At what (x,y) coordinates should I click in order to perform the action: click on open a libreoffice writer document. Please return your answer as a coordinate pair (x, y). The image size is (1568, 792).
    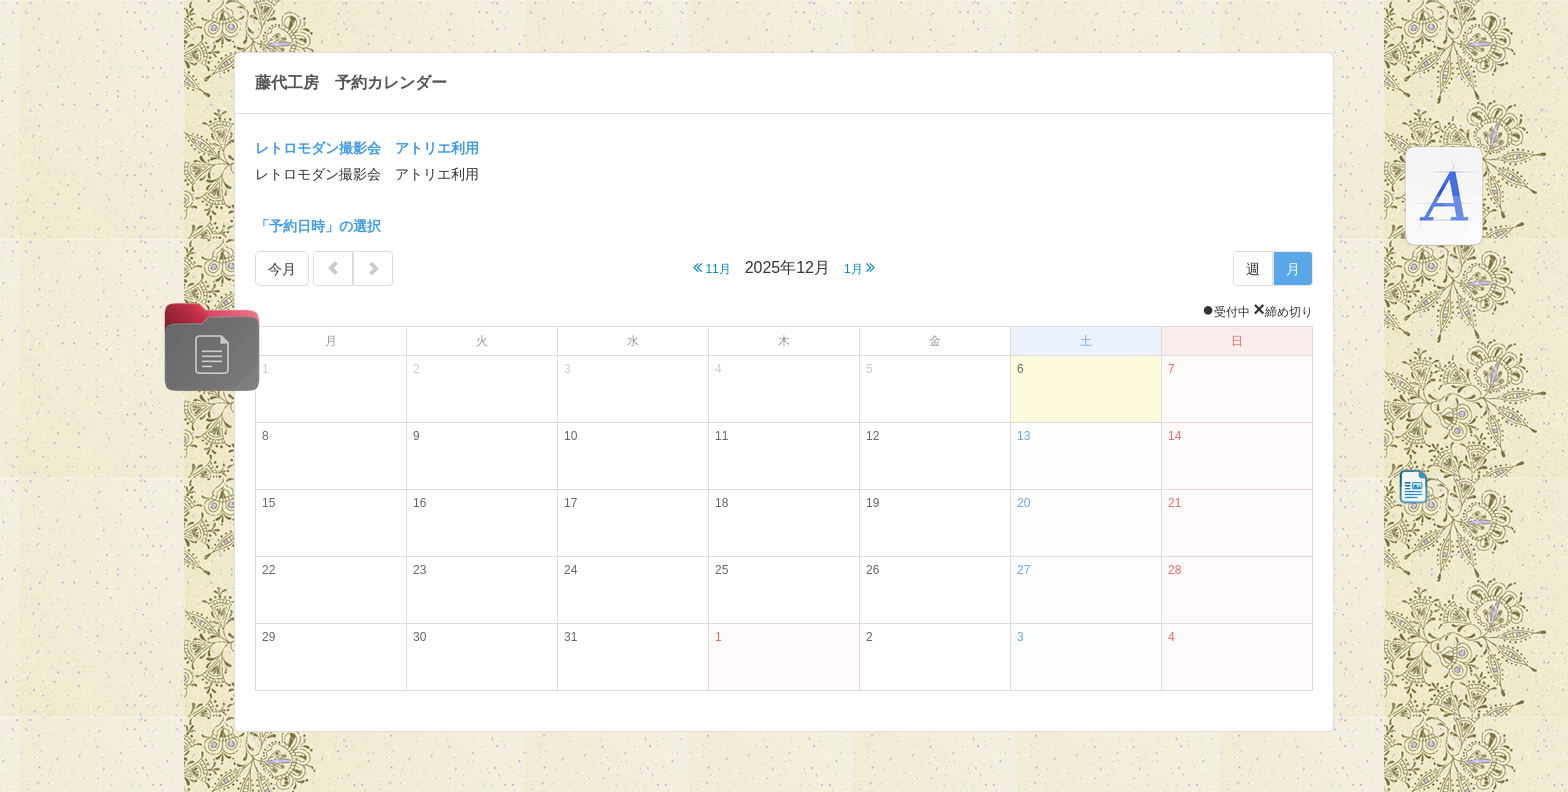
    Looking at the image, I should click on (1413, 486).